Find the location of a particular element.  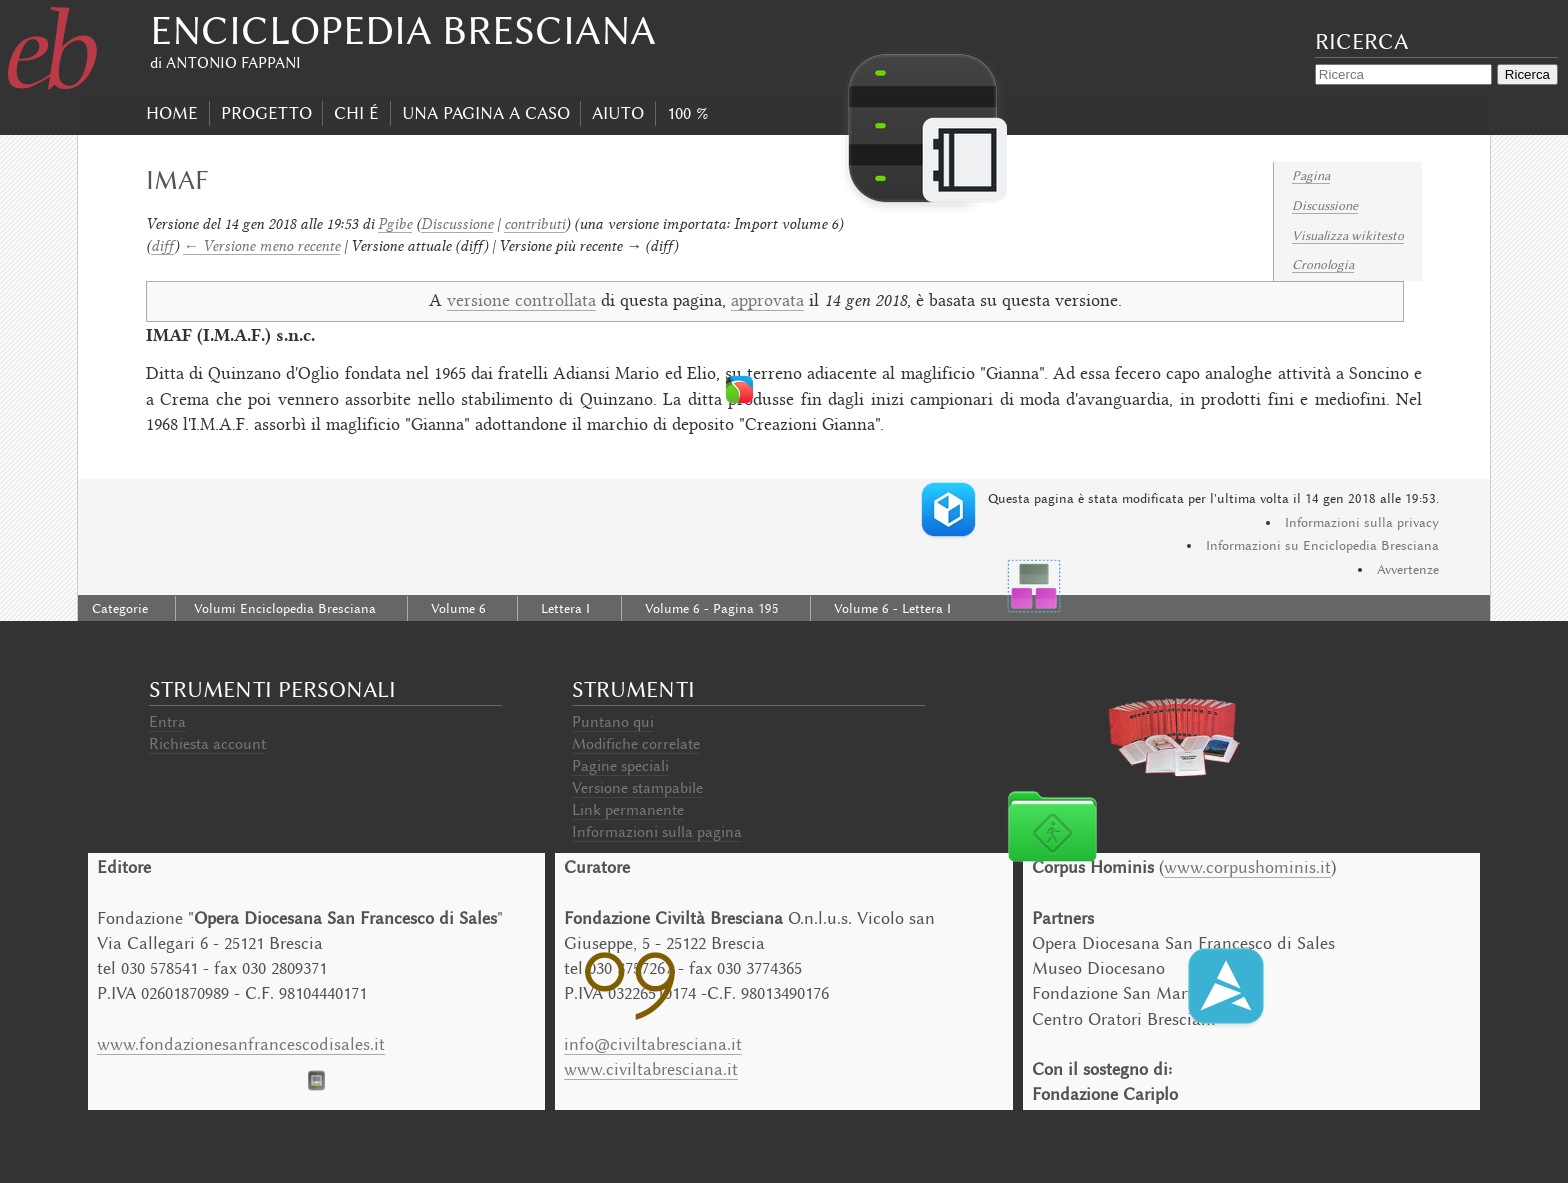

select all items in the current view is located at coordinates (1034, 586).